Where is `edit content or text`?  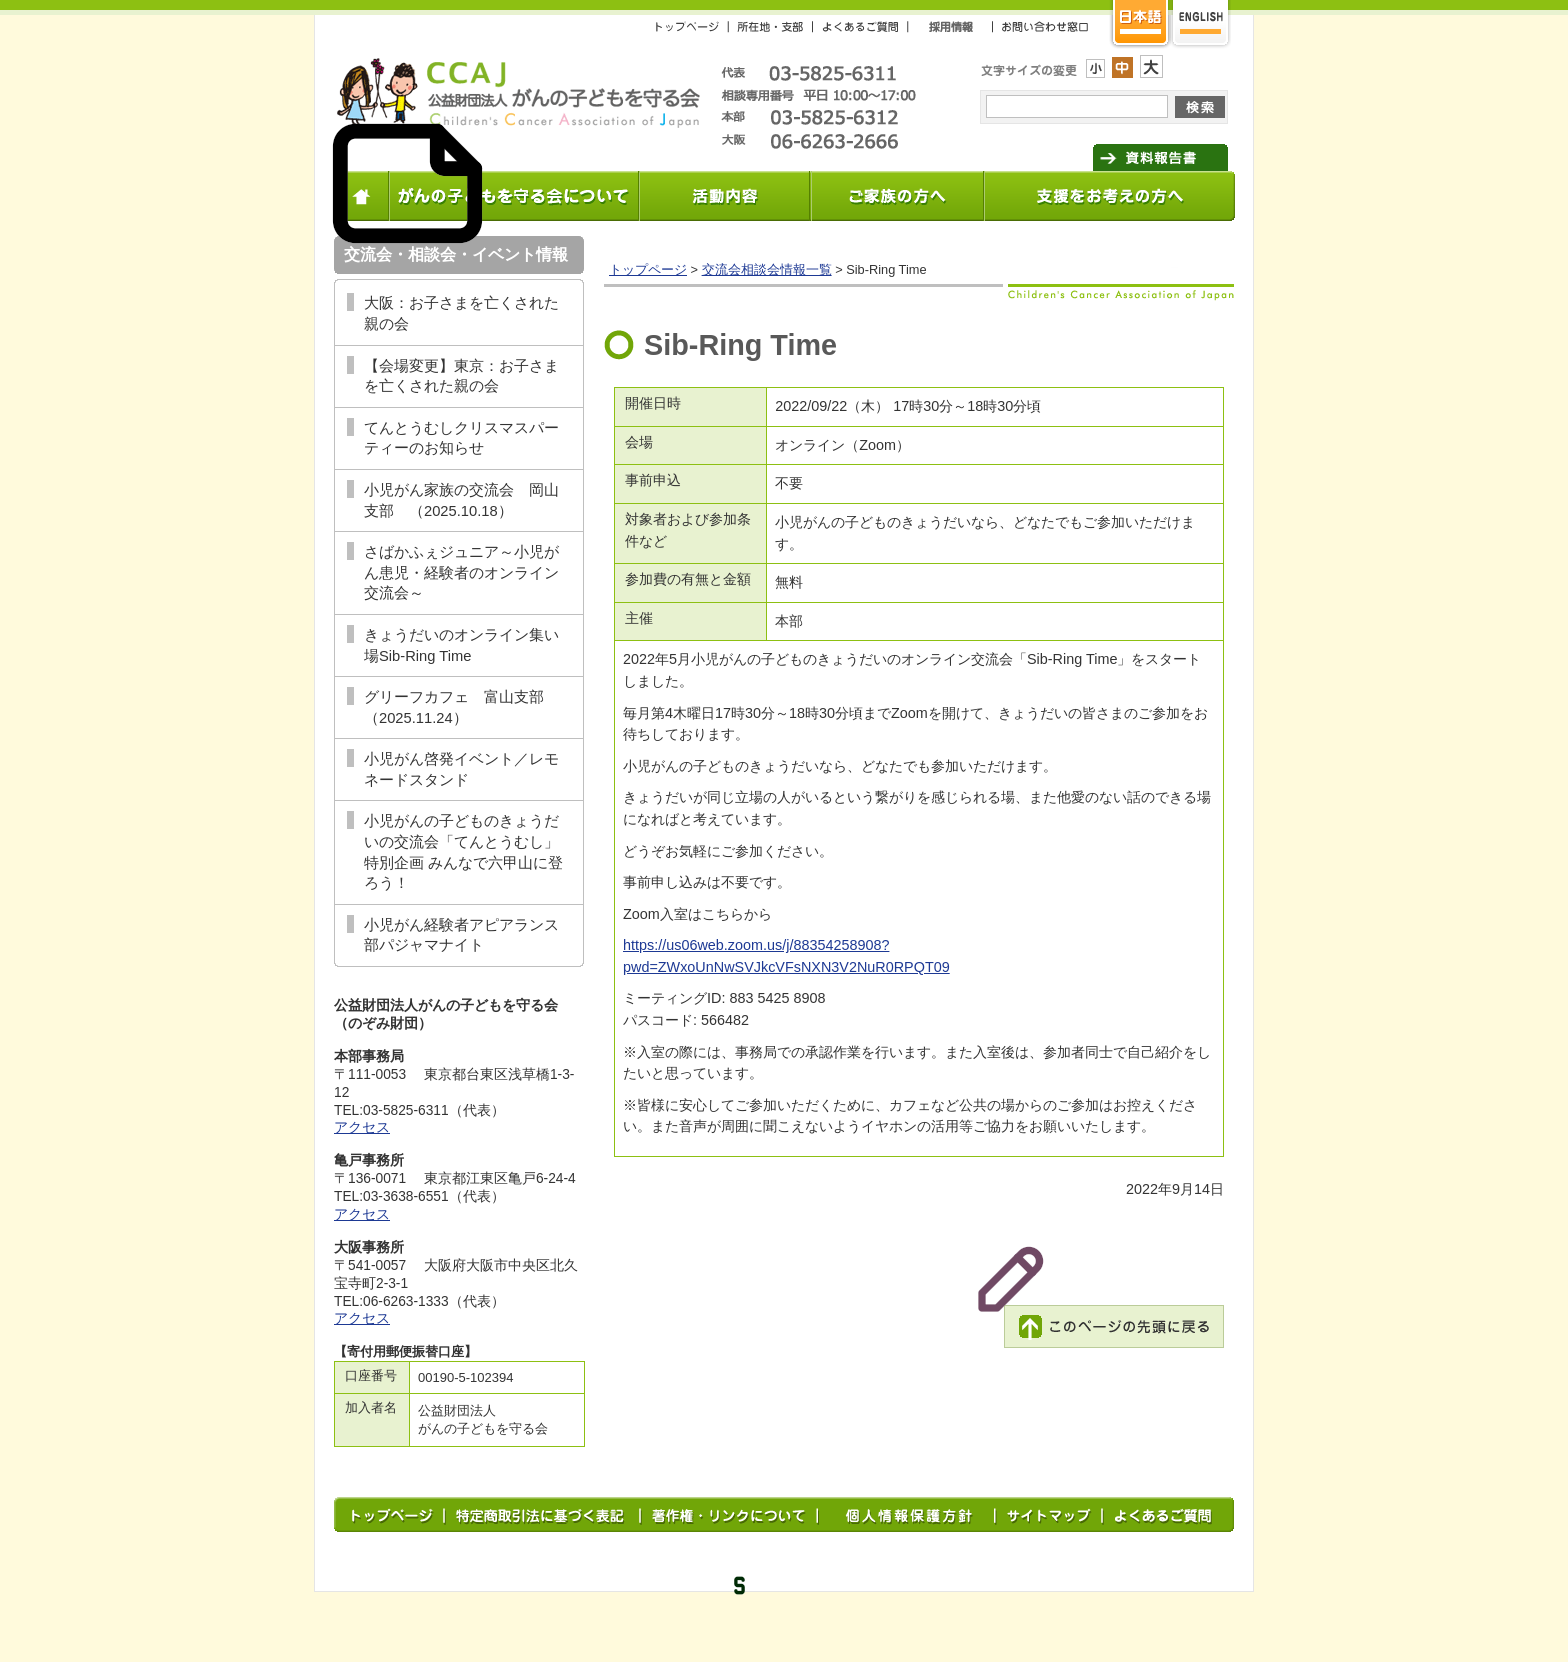
edit content or text is located at coordinates (1012, 1278).